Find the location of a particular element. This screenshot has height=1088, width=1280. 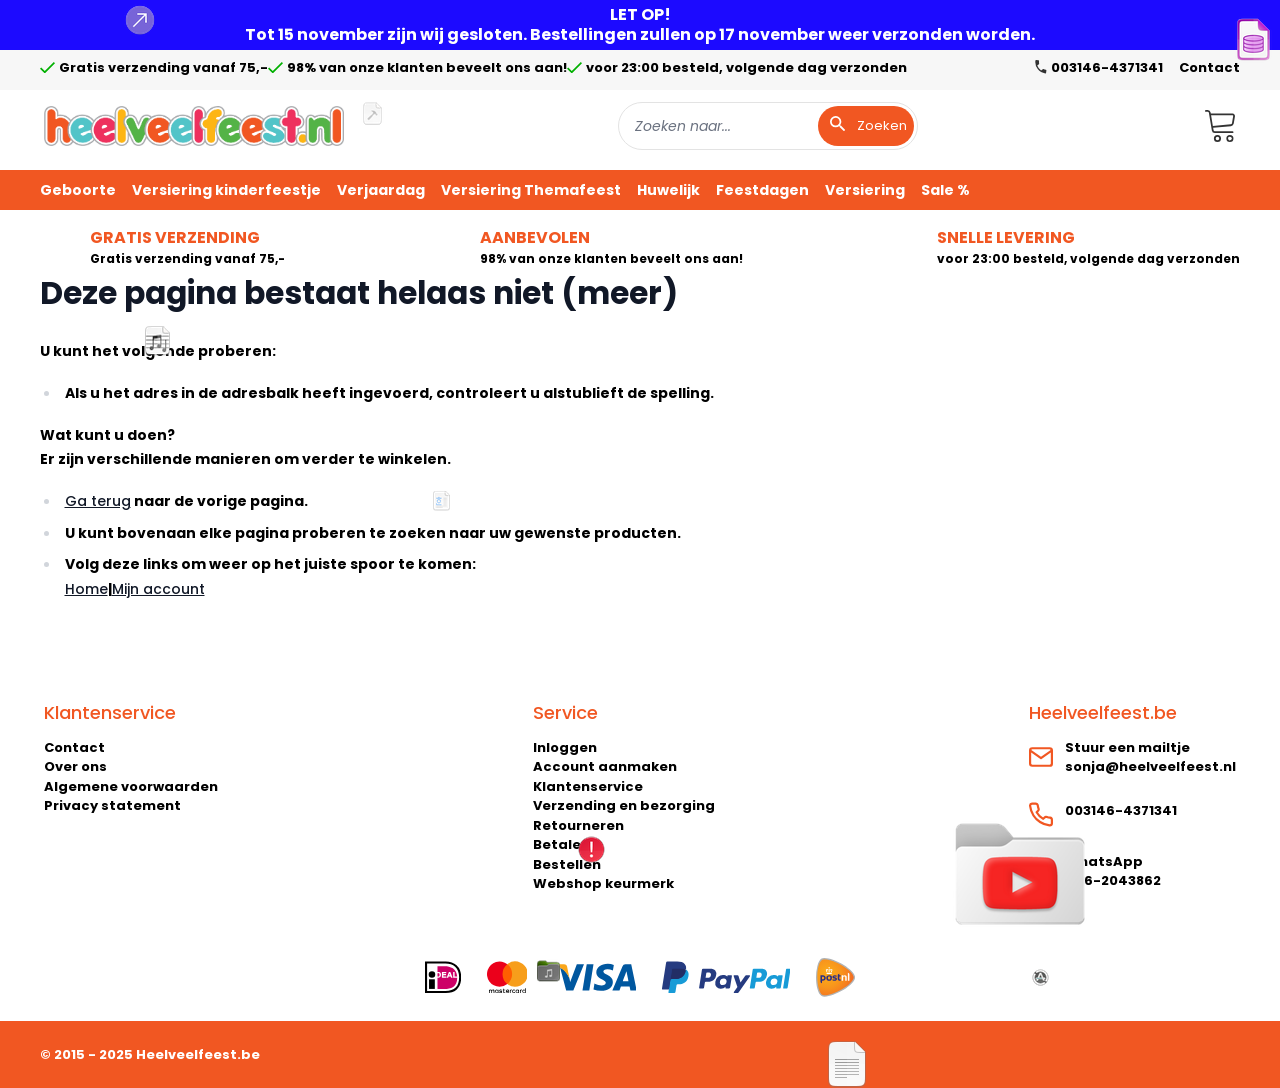

open the software update manager is located at coordinates (1040, 977).